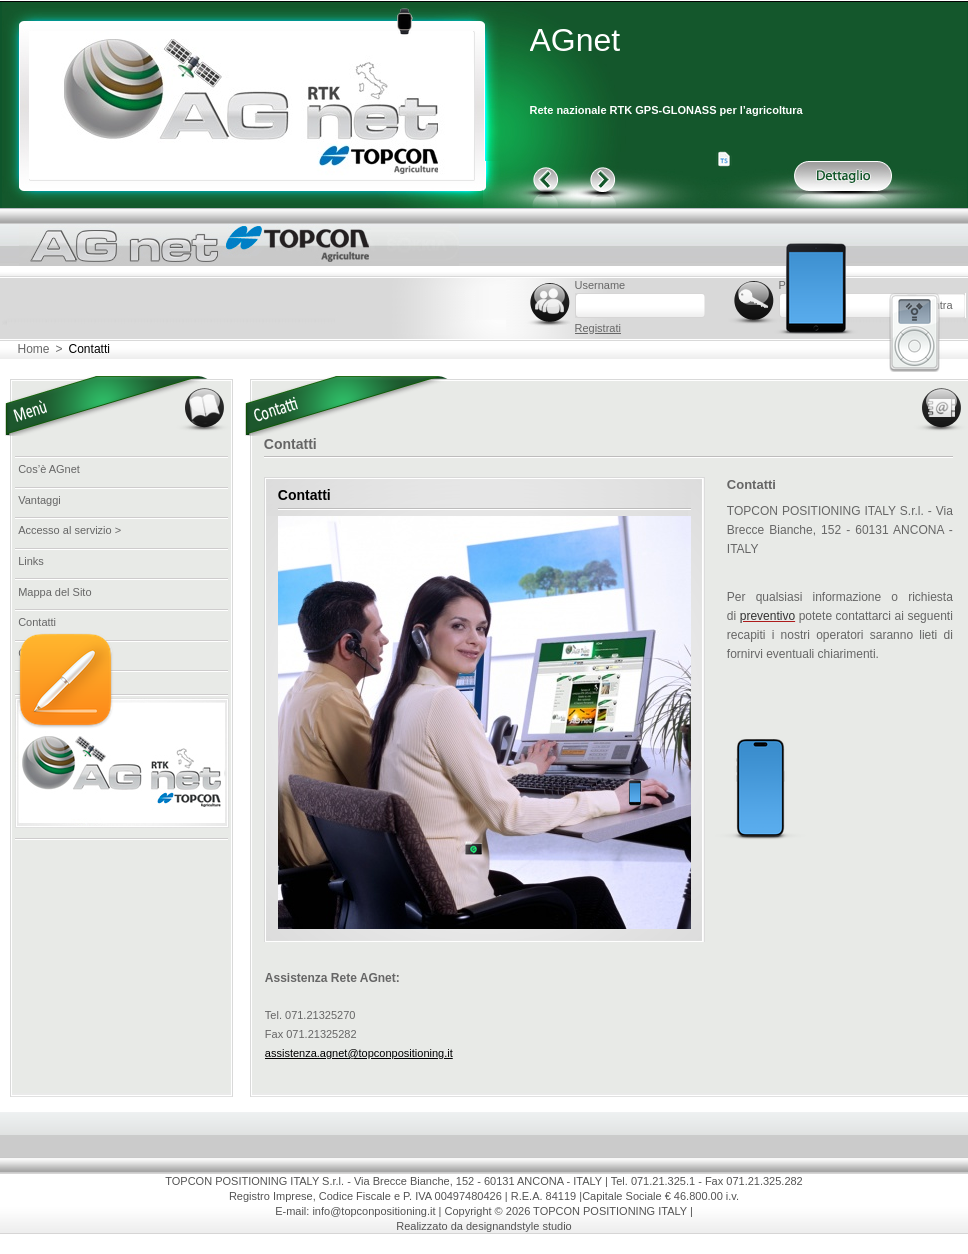 Image resolution: width=968 pixels, height=1254 pixels. What do you see at coordinates (635, 793) in the screenshot?
I see `indicates a connected iPhone device` at bounding box center [635, 793].